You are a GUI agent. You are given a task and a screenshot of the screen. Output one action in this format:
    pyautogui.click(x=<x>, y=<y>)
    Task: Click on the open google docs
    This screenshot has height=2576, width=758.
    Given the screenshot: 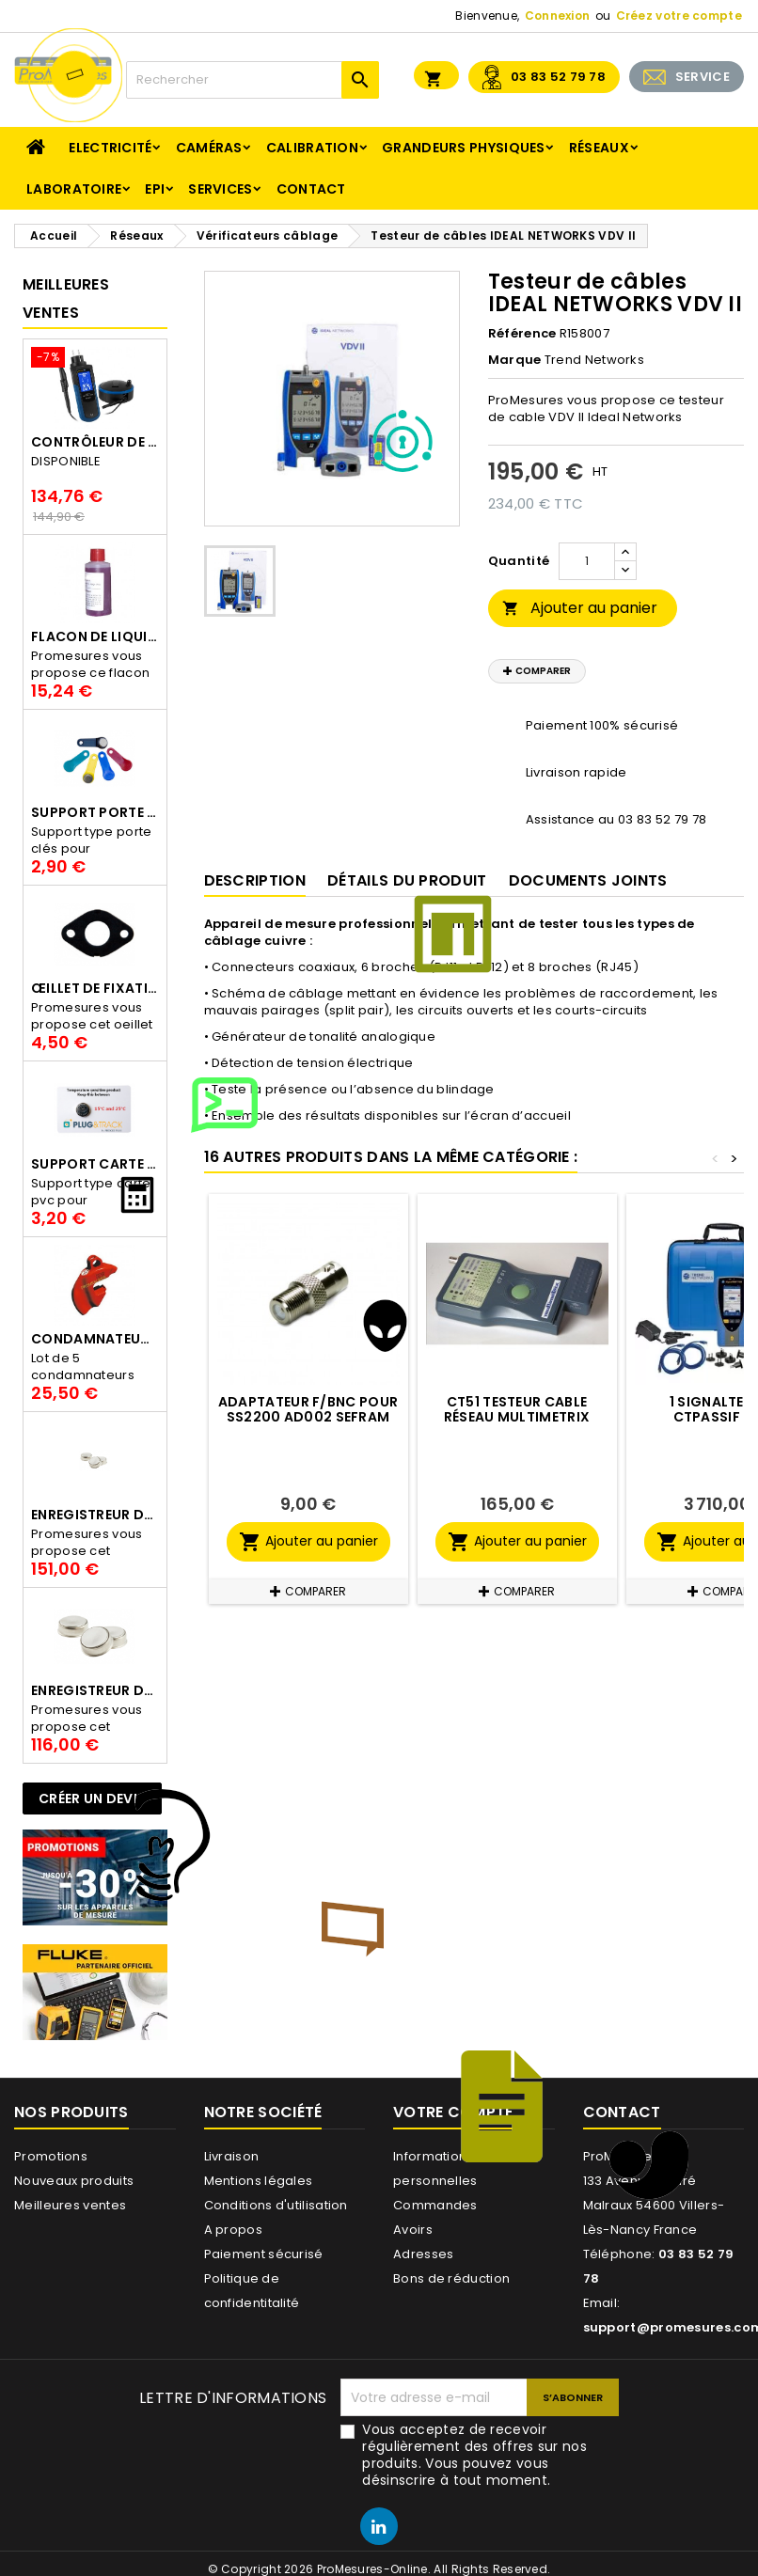 What is the action you would take?
    pyautogui.click(x=501, y=2106)
    